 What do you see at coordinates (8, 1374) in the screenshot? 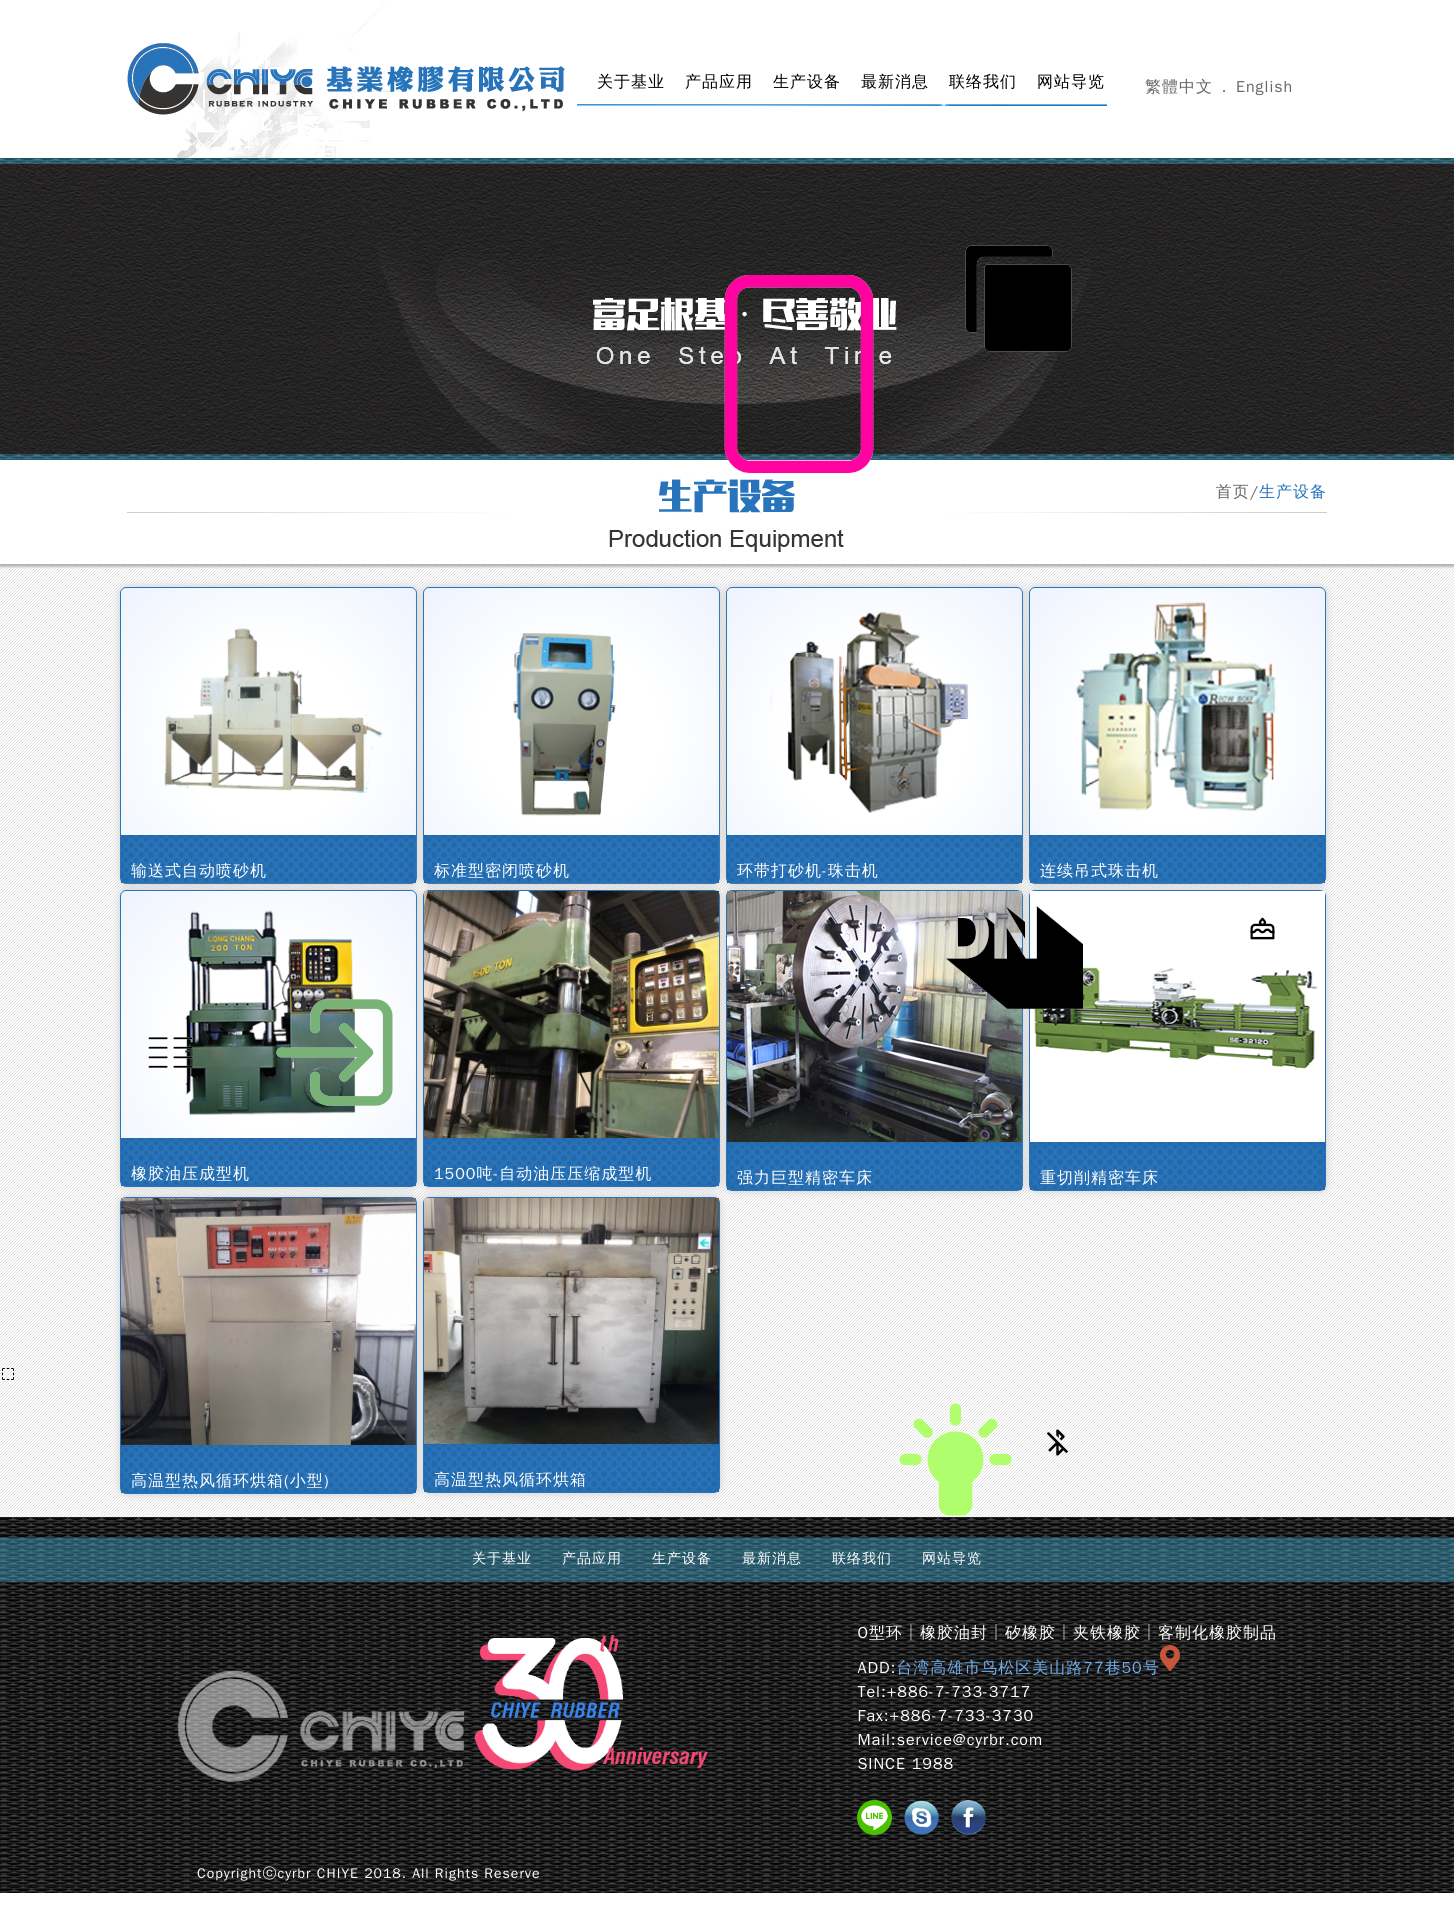
I see `make a selection on the canvas` at bounding box center [8, 1374].